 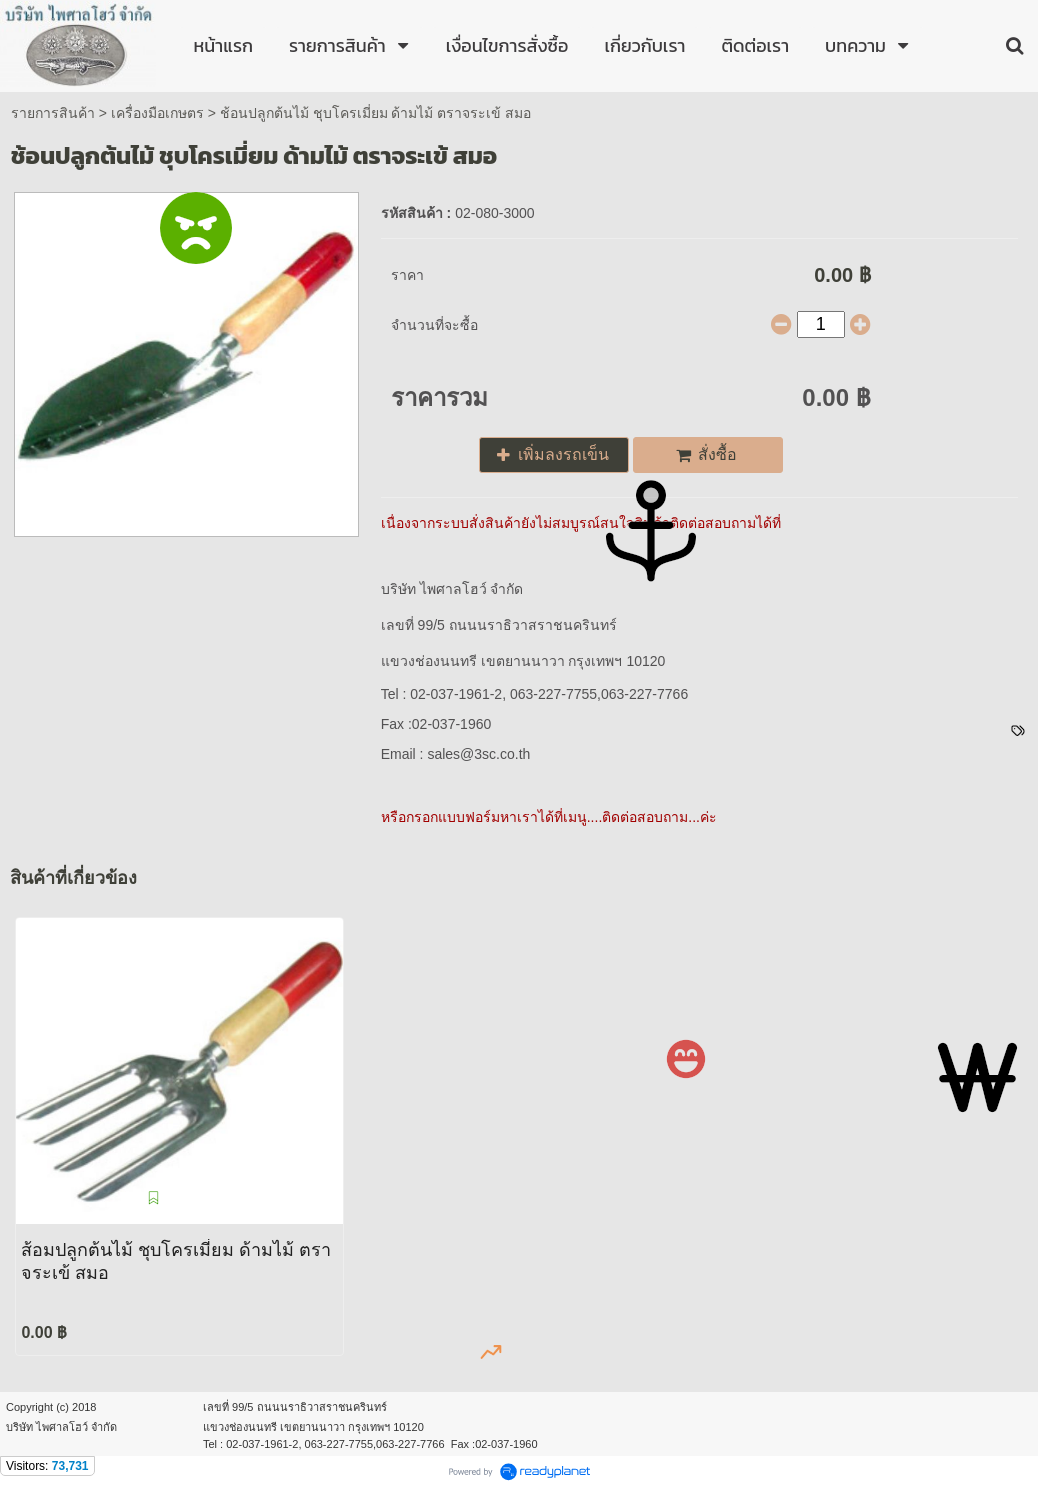 I want to click on anchor a floating element or panel in place, so click(x=651, y=529).